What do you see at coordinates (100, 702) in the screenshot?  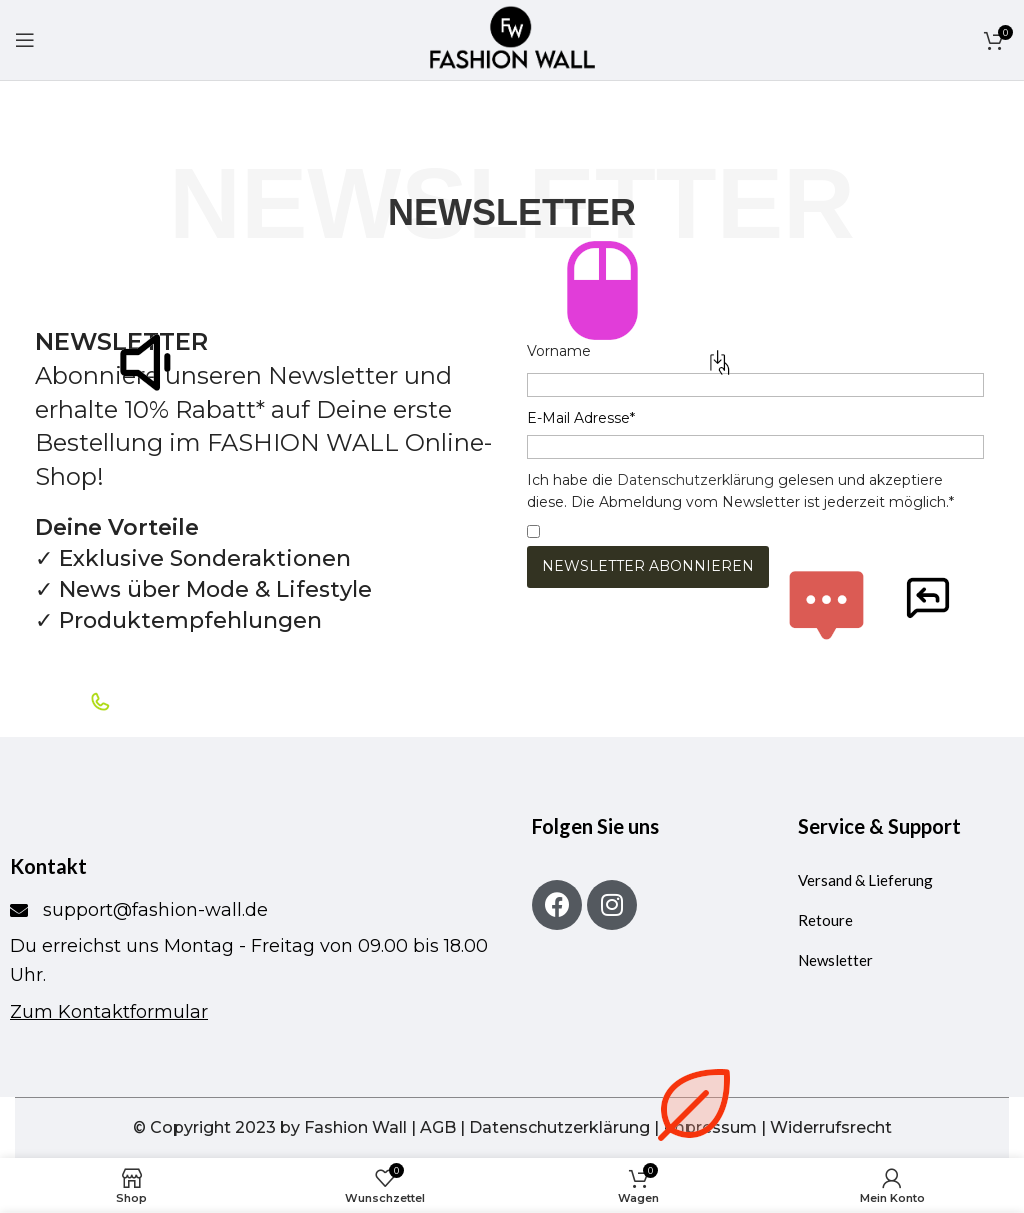 I see `make a phone call` at bounding box center [100, 702].